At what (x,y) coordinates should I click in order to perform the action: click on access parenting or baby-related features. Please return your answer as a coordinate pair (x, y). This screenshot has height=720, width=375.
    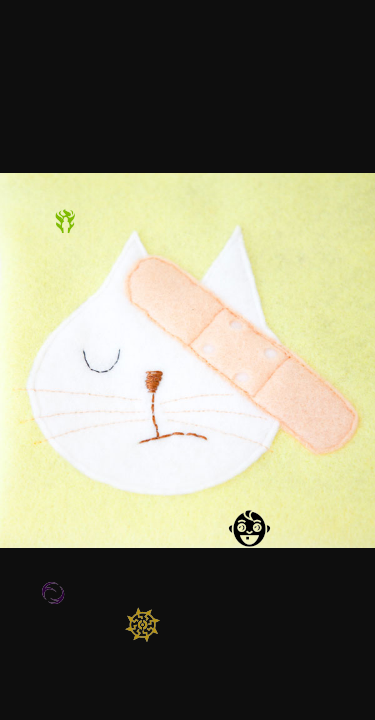
    Looking at the image, I should click on (249, 528).